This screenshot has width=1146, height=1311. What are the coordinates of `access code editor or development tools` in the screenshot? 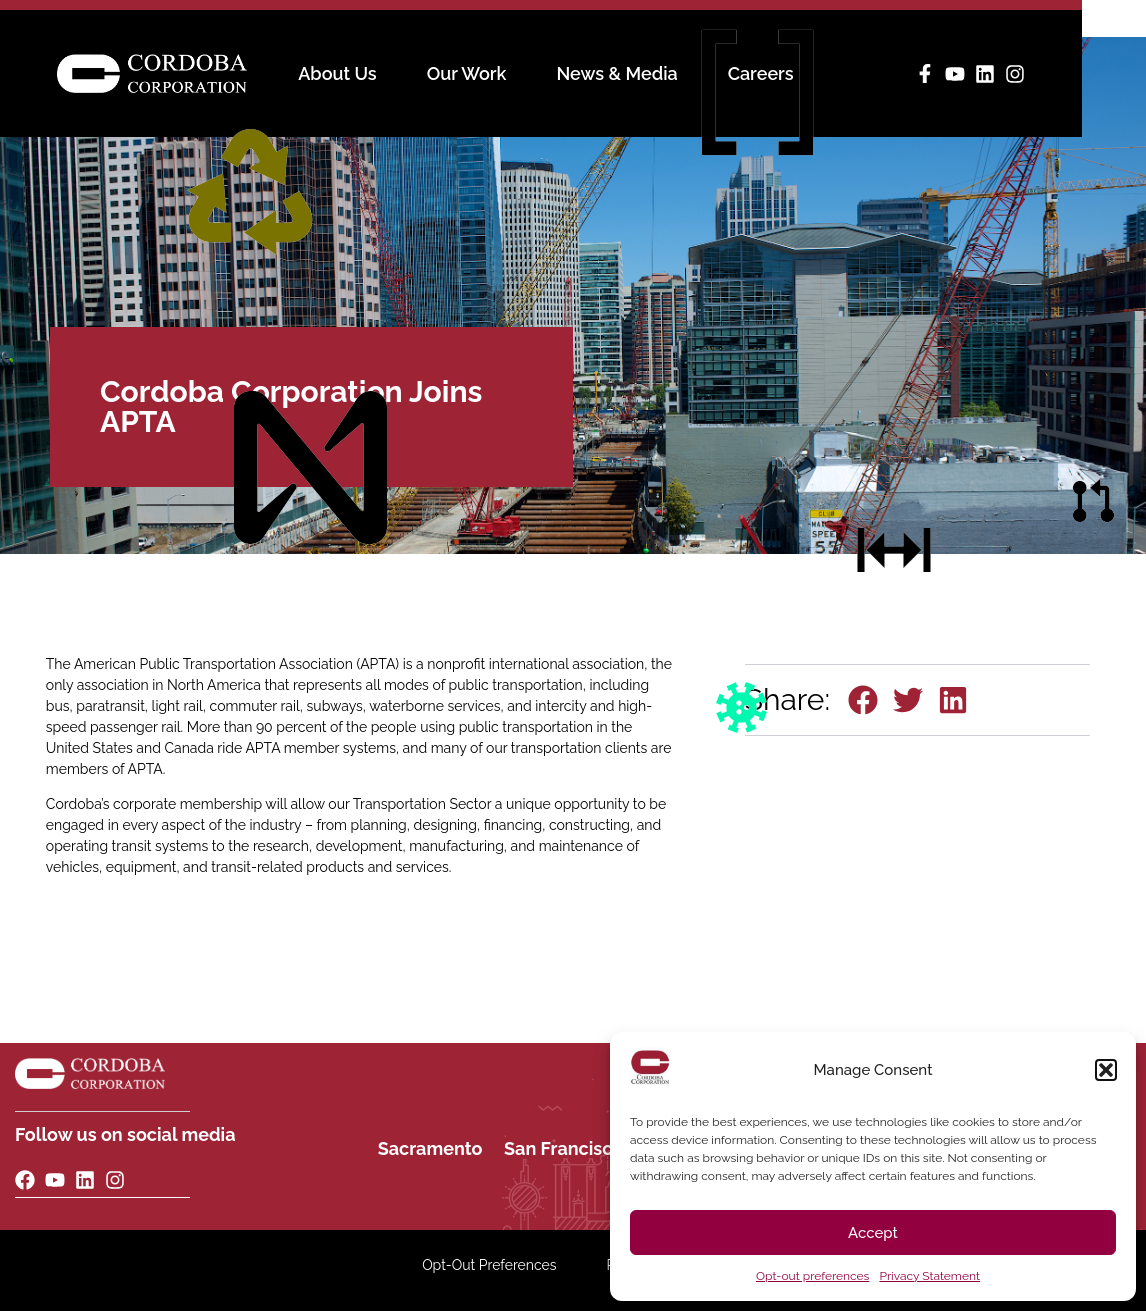 It's located at (757, 92).